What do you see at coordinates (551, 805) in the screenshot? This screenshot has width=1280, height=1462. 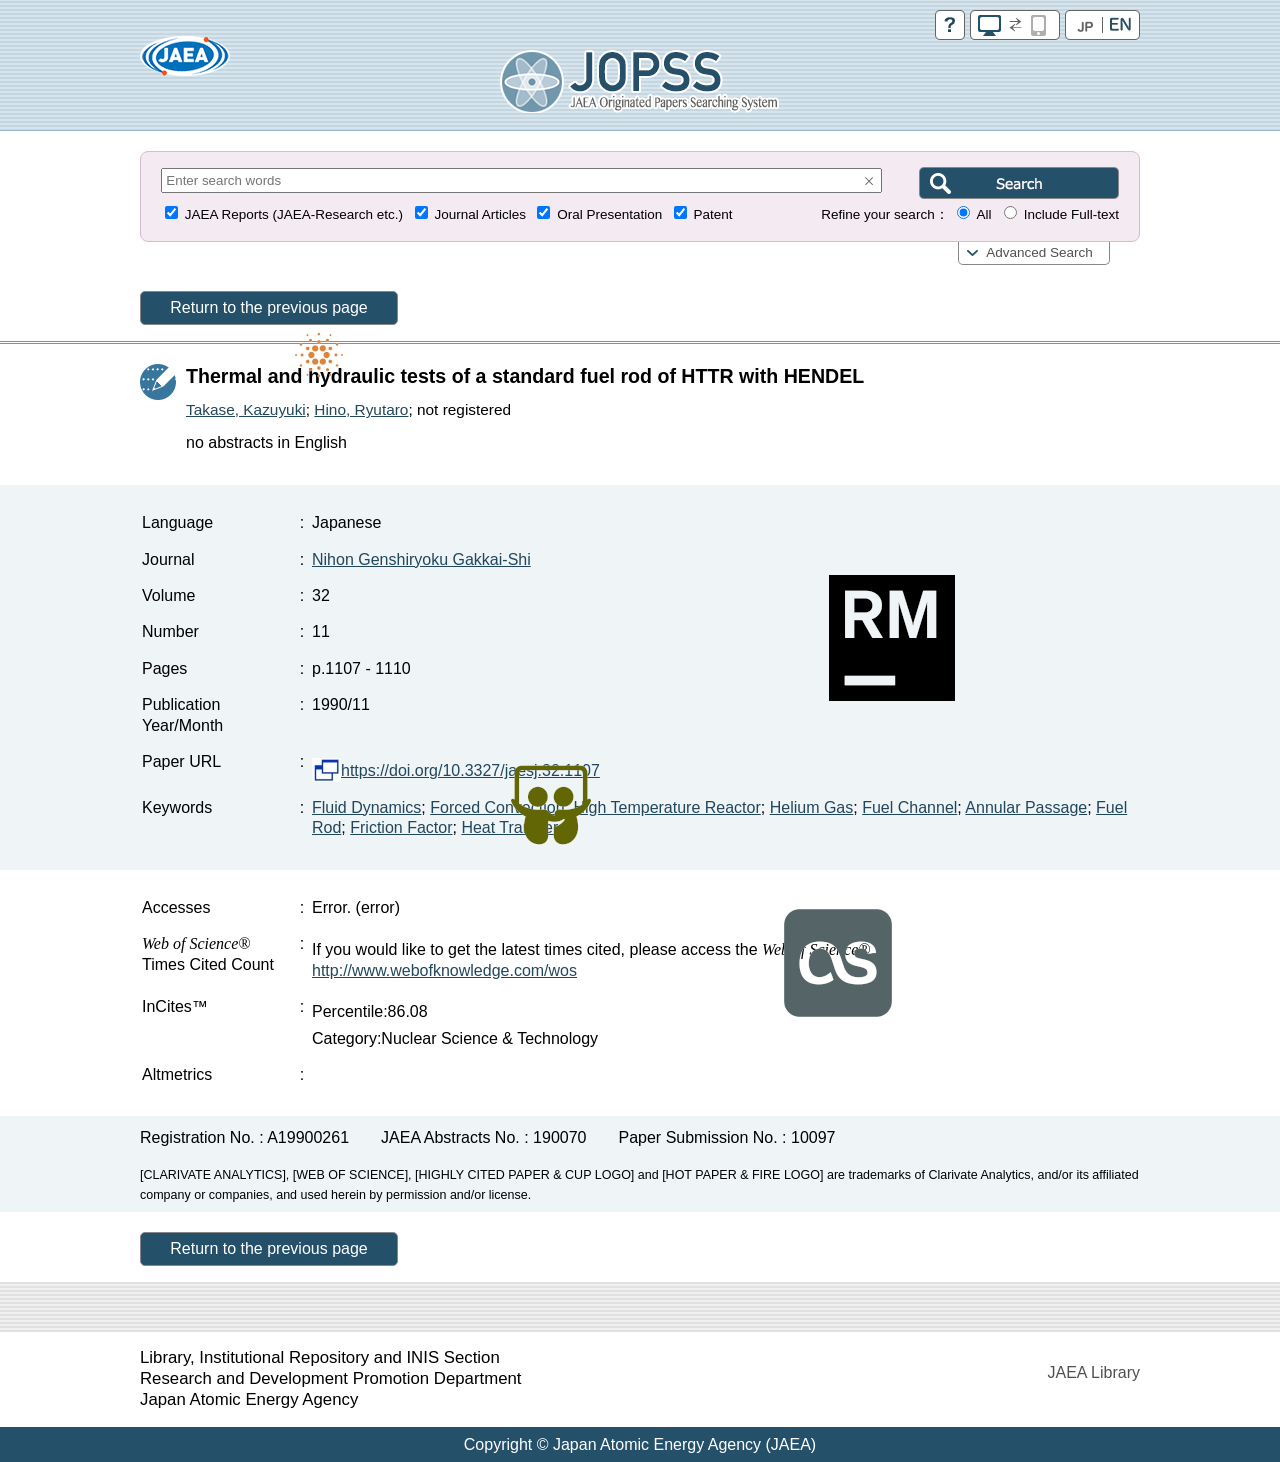 I see `open slideshare app` at bounding box center [551, 805].